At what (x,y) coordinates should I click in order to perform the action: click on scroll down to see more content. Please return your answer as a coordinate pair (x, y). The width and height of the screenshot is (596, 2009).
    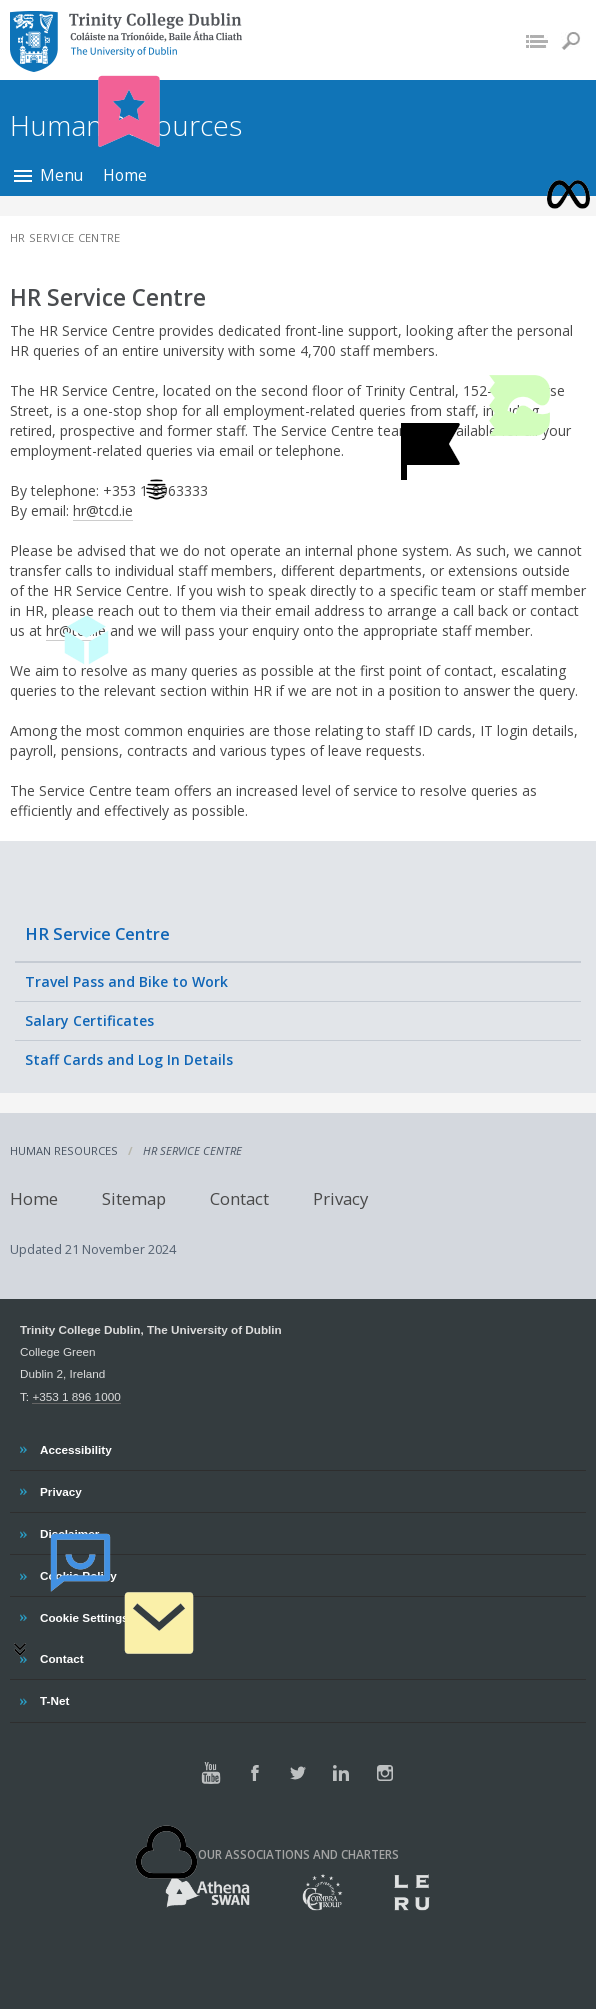
    Looking at the image, I should click on (20, 1649).